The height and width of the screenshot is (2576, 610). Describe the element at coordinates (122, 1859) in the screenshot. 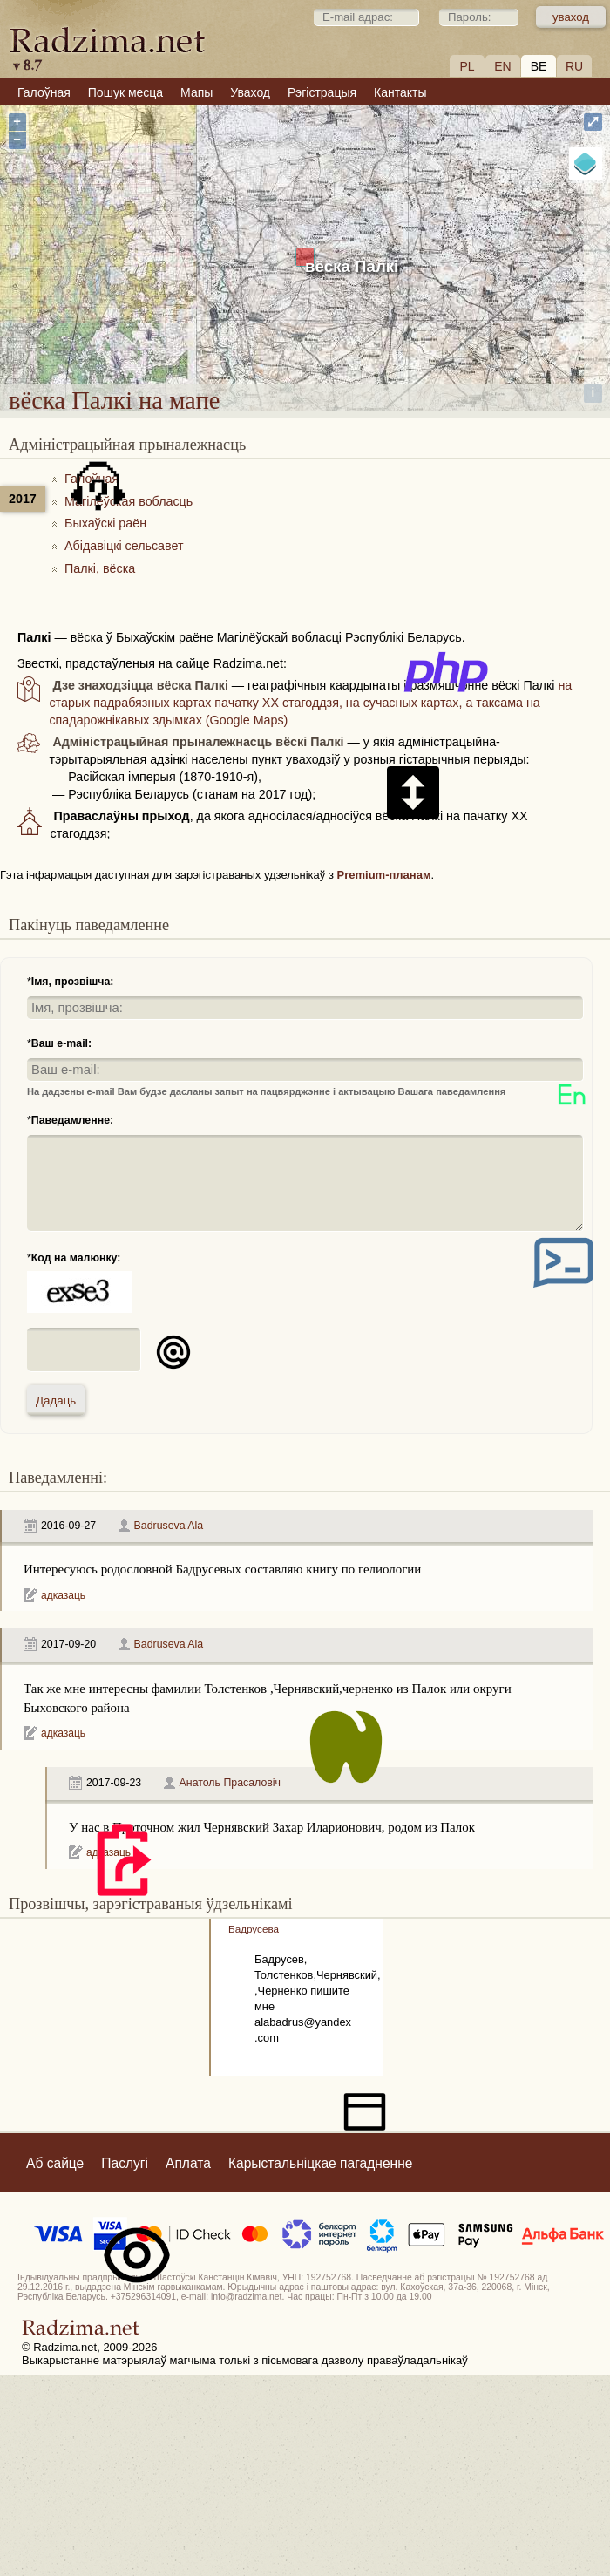

I see `share battery power with another device` at that location.